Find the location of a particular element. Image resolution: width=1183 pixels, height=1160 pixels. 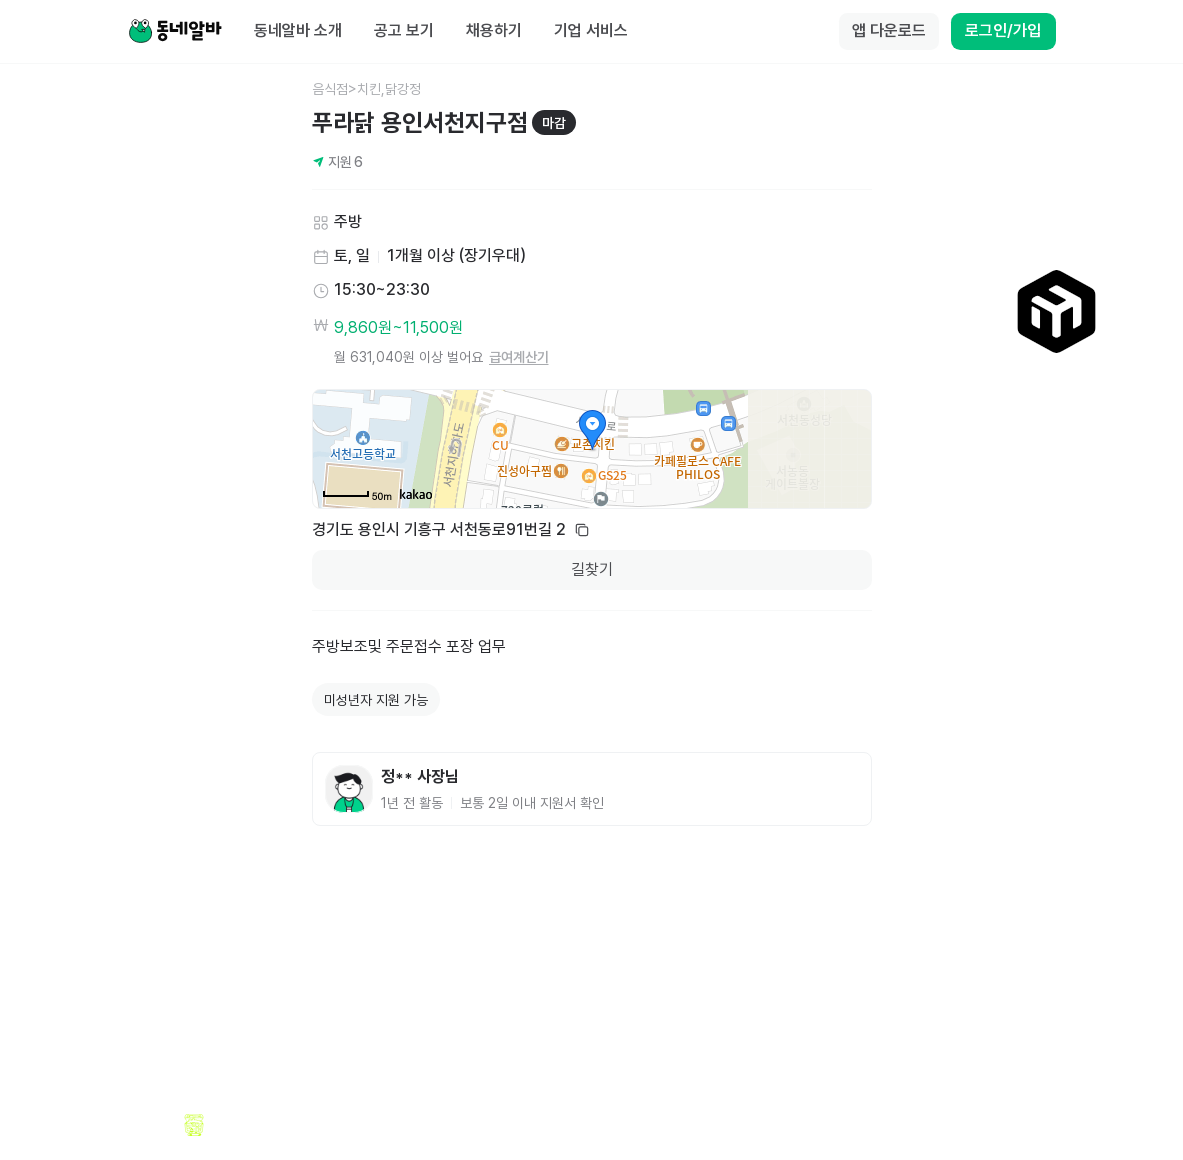

mikrotik brand logo is located at coordinates (1056, 311).